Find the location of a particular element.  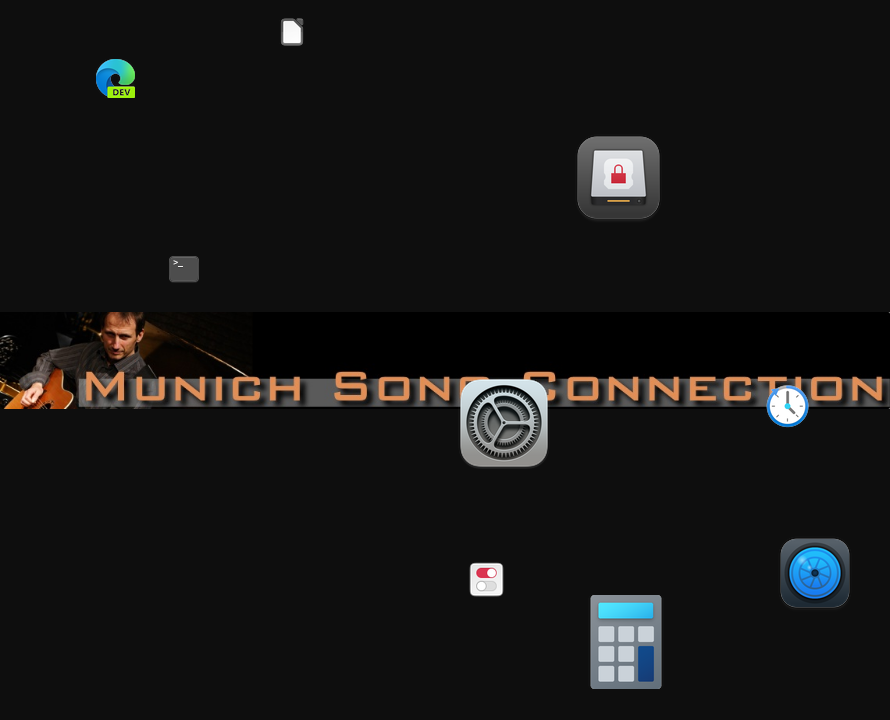

open the terminal application is located at coordinates (184, 269).